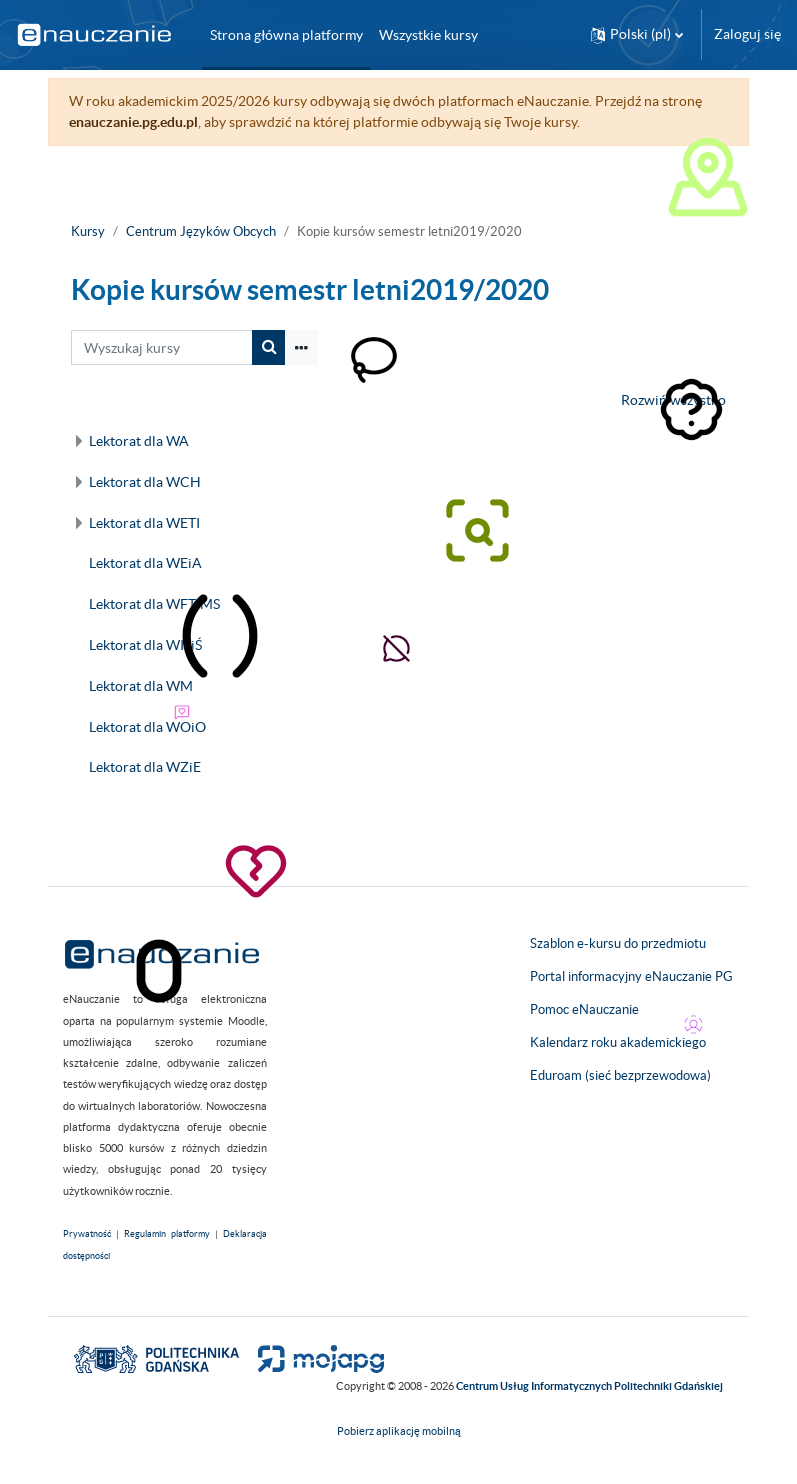 The height and width of the screenshot is (1484, 797). I want to click on view pinned location on map, so click(708, 177).